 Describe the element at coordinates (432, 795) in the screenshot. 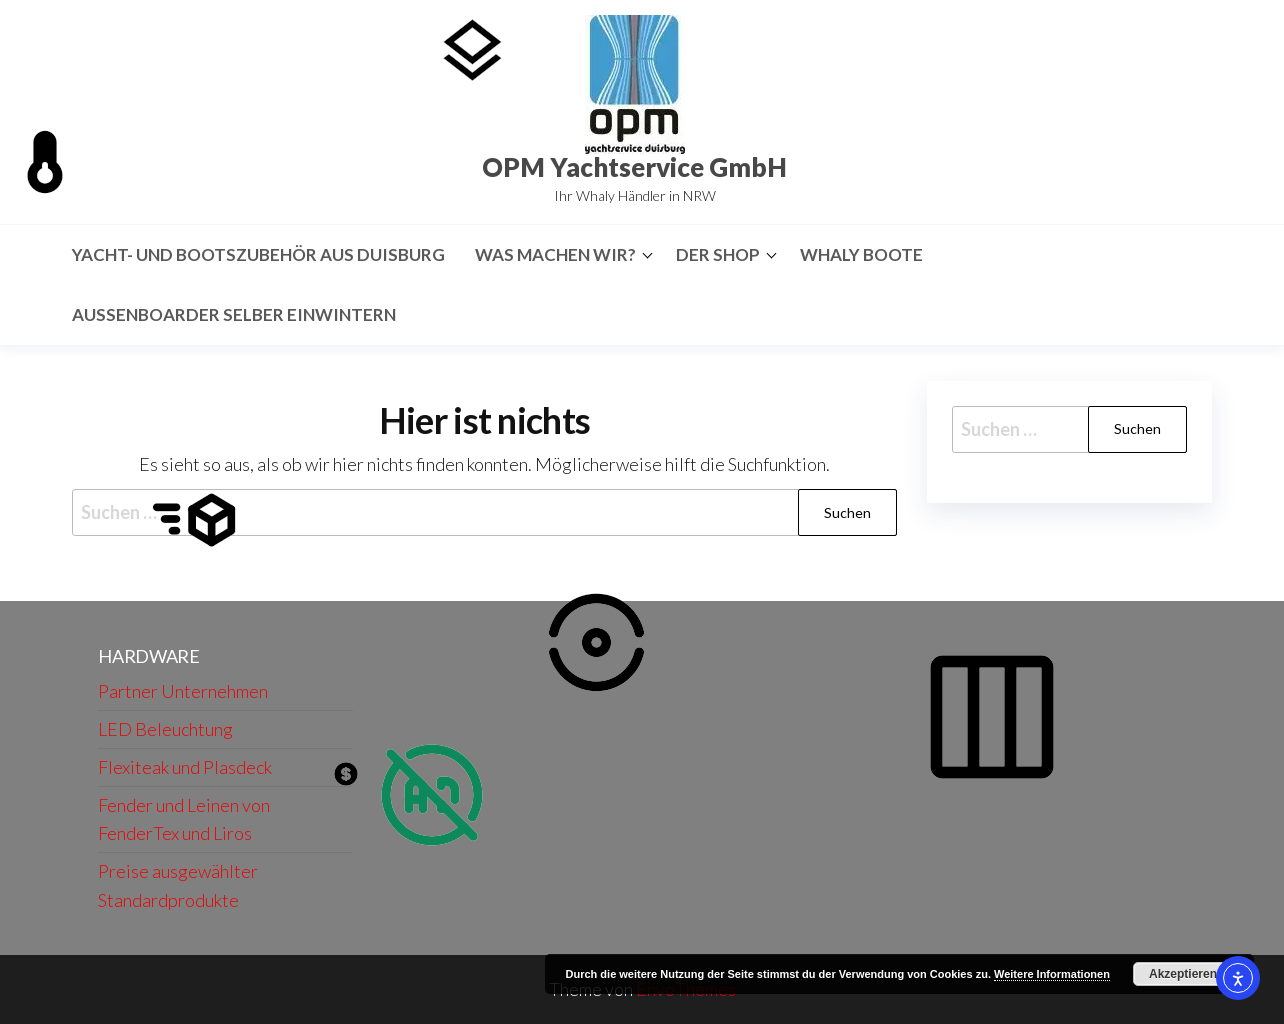

I see `ad-free mode enabled` at that location.